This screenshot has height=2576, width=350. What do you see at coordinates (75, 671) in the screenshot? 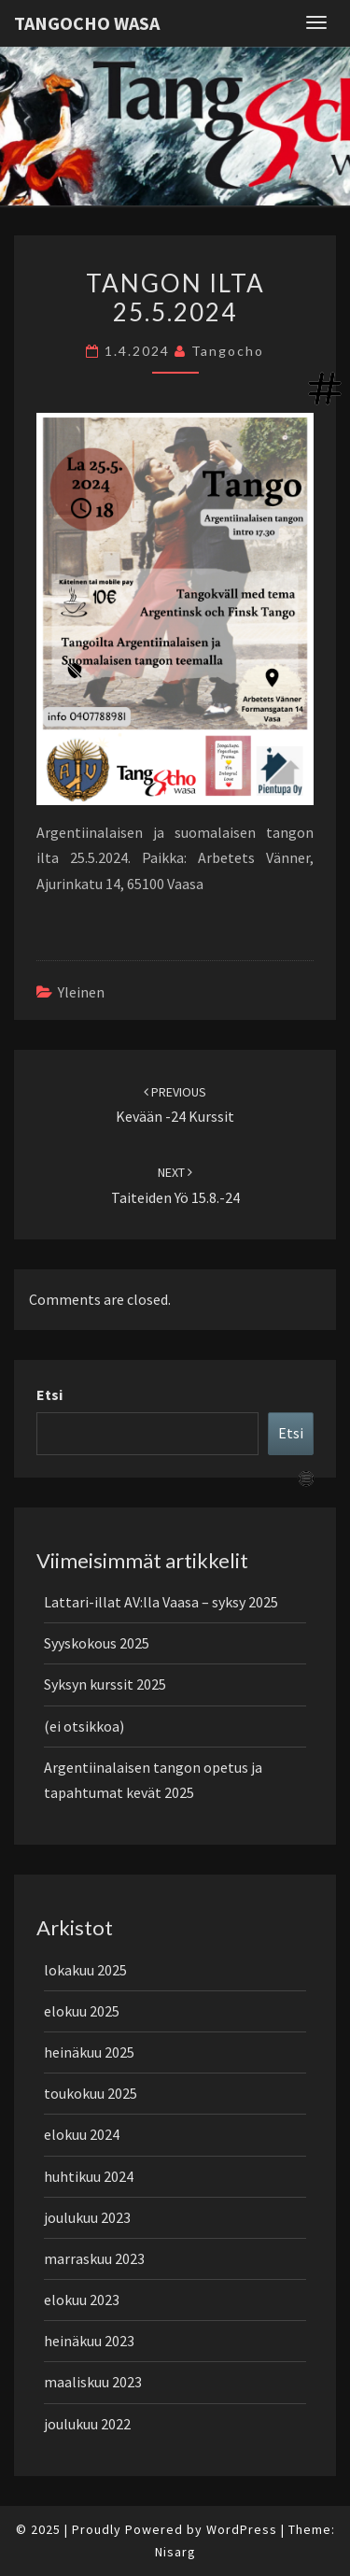
I see `security or protection is disabled` at bounding box center [75, 671].